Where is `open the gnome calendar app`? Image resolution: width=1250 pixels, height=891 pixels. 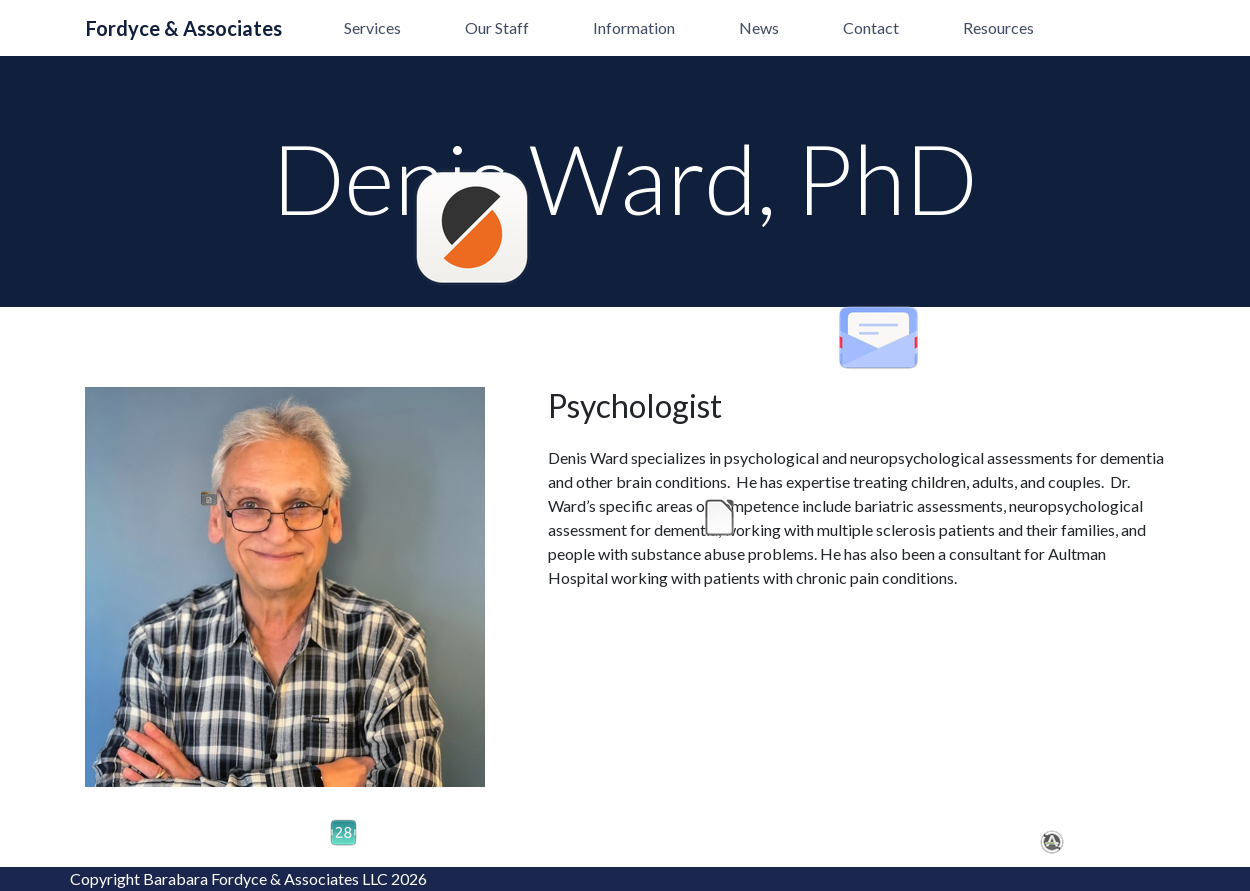 open the gnome calendar app is located at coordinates (343, 832).